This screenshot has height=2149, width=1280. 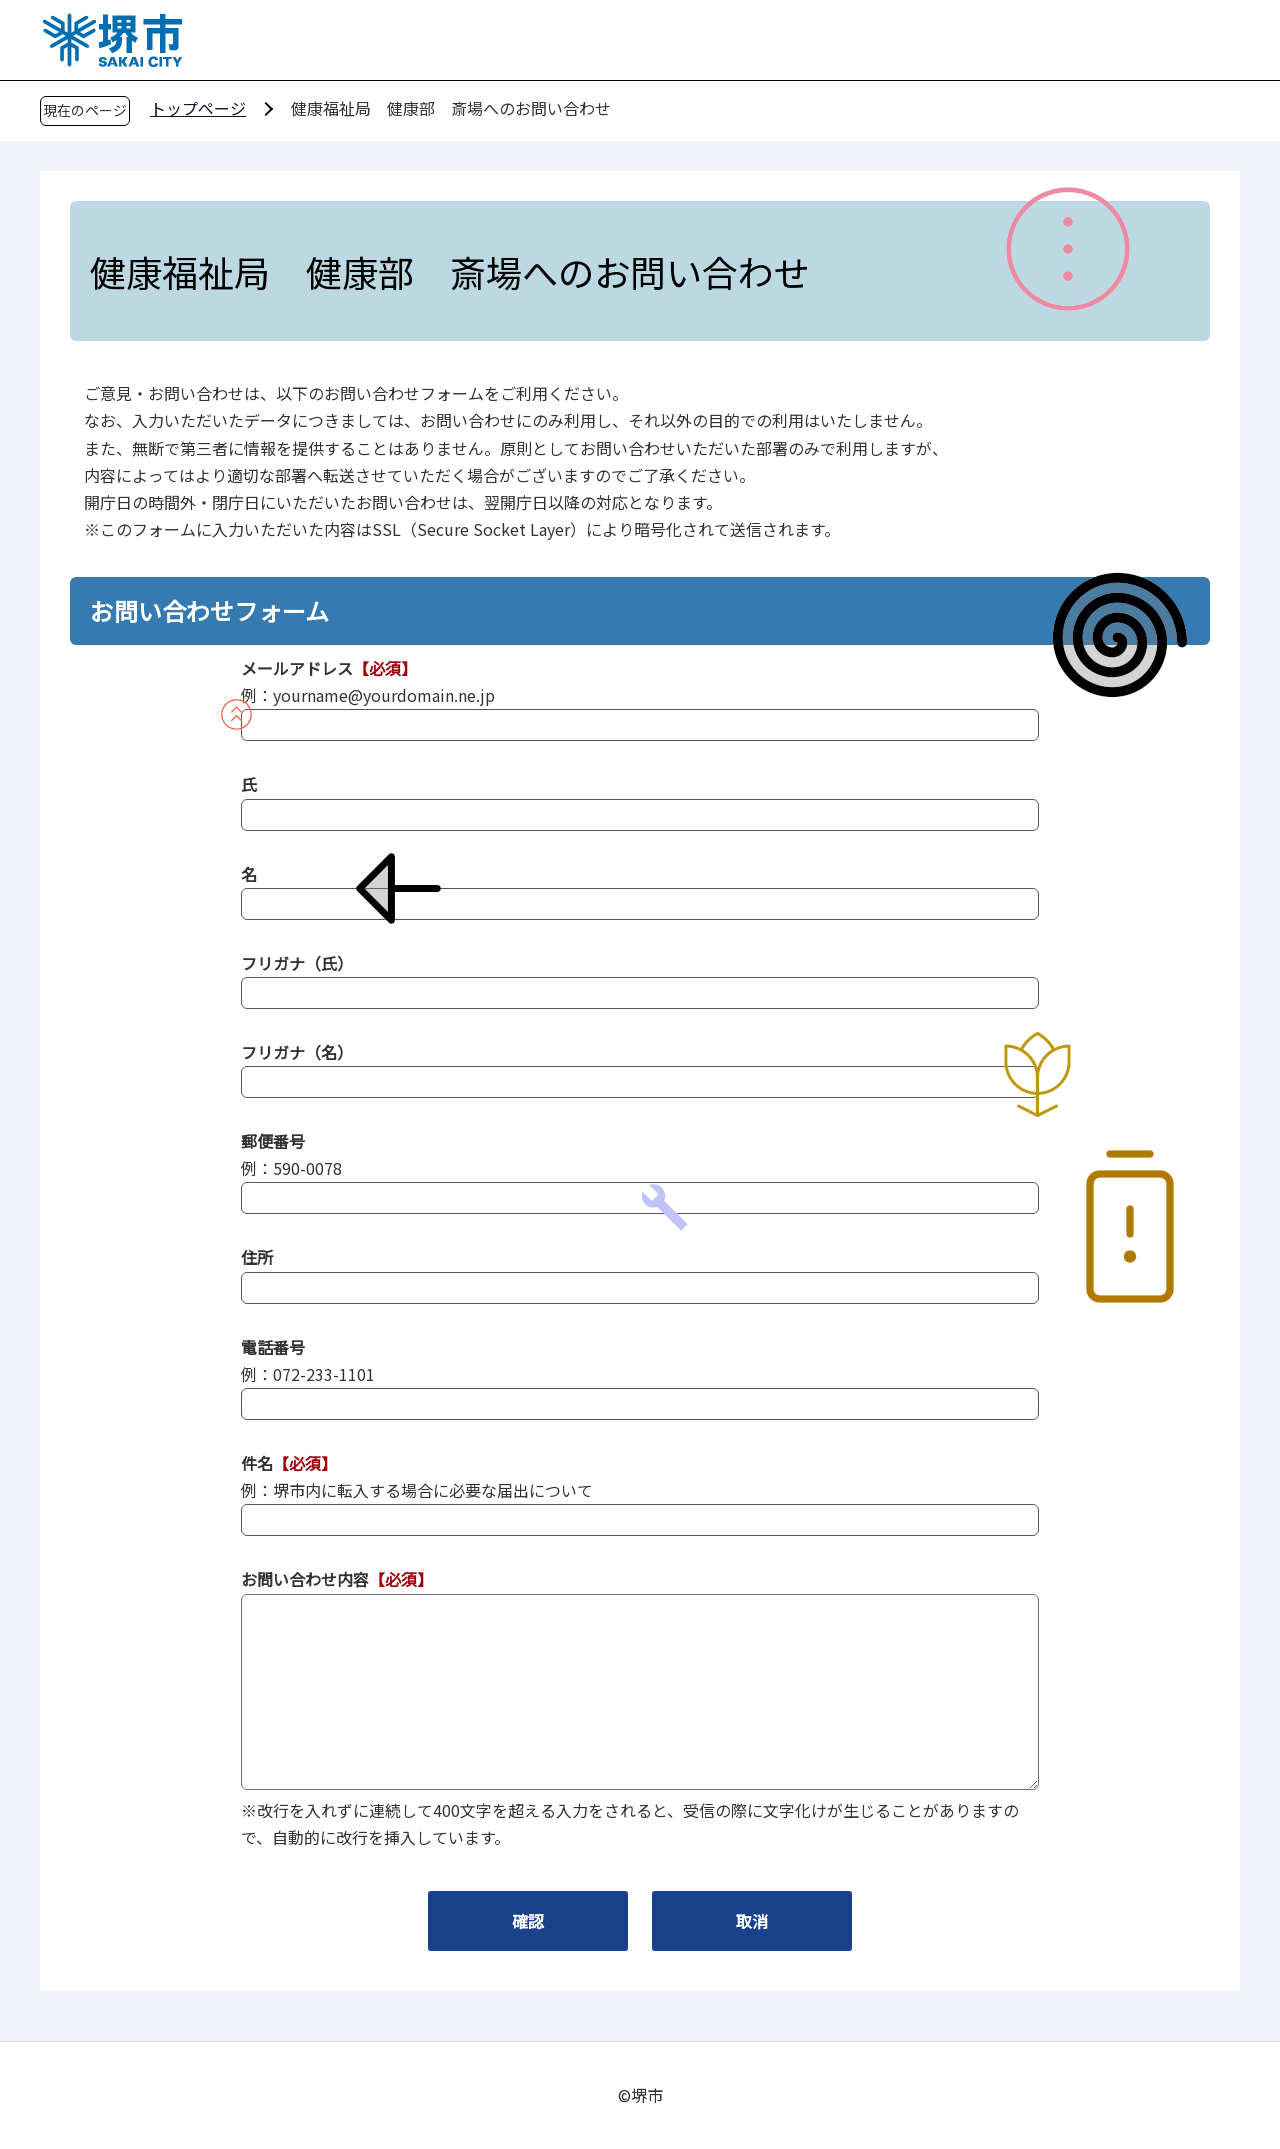 I want to click on access settings or configuration options, so click(x=665, y=1207).